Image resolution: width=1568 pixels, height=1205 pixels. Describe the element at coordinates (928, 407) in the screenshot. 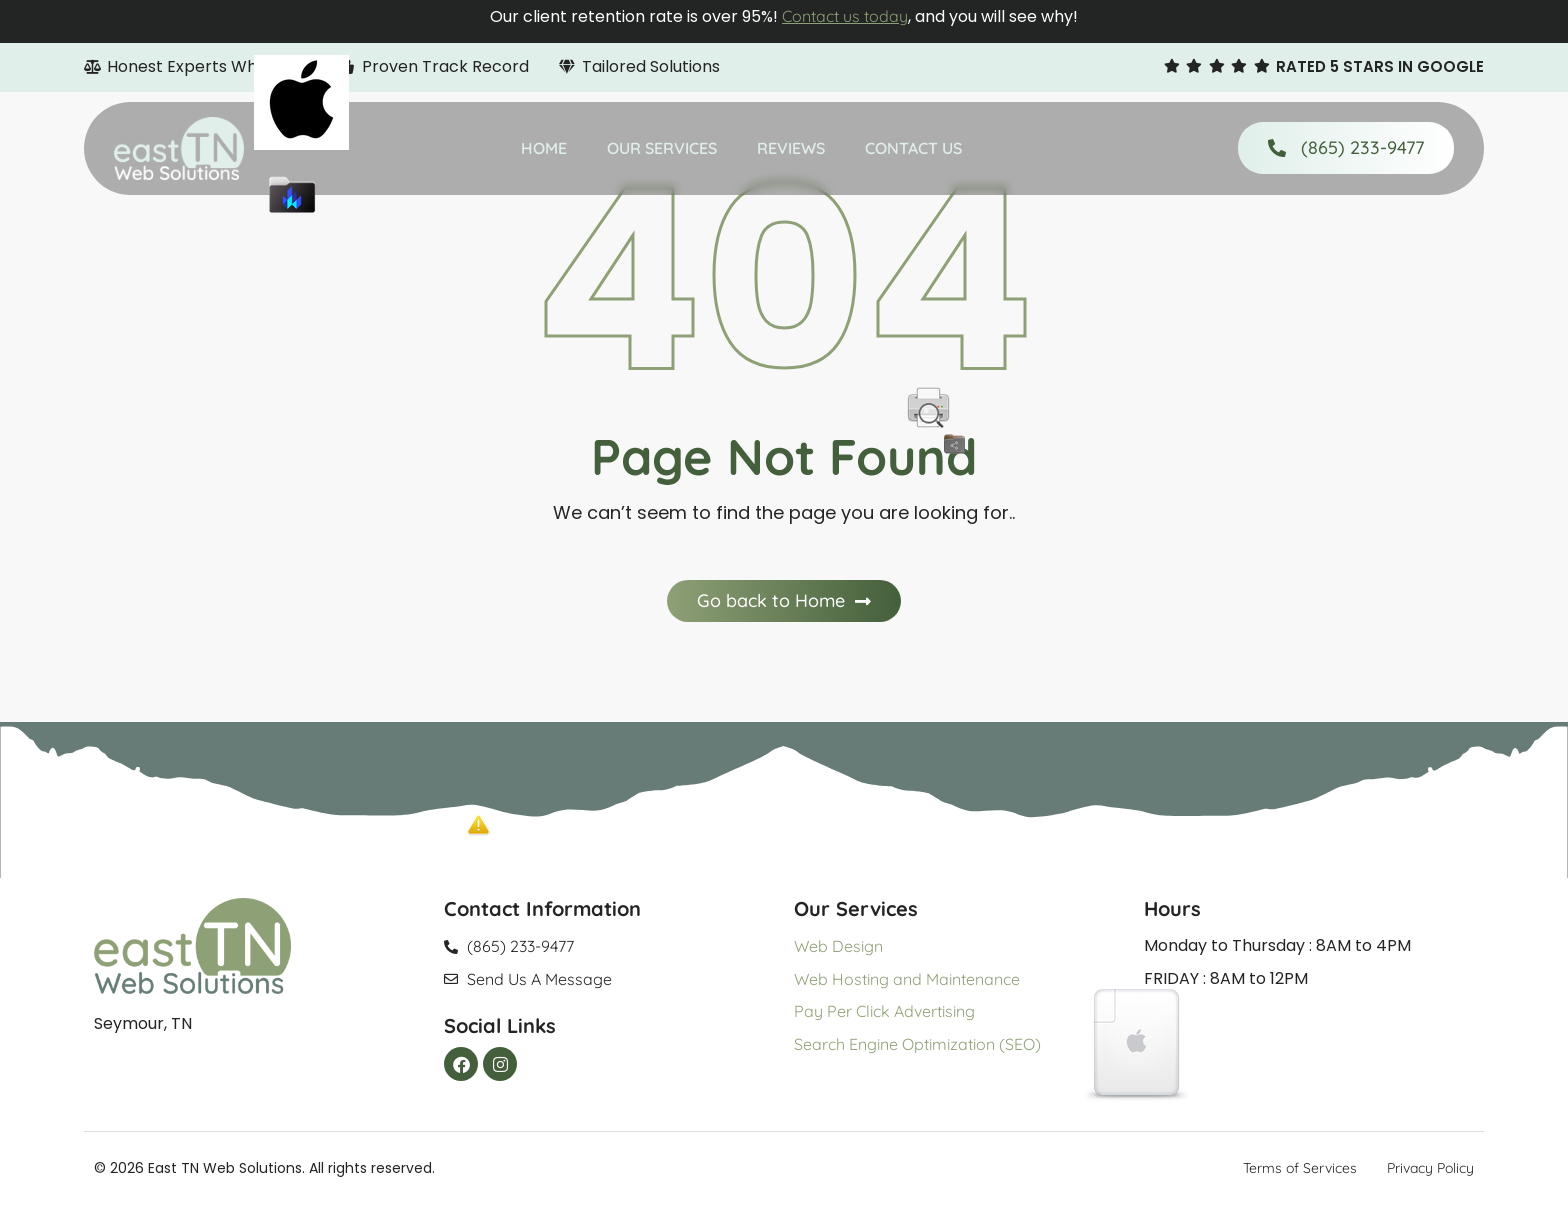

I see `preview document before printing` at that location.